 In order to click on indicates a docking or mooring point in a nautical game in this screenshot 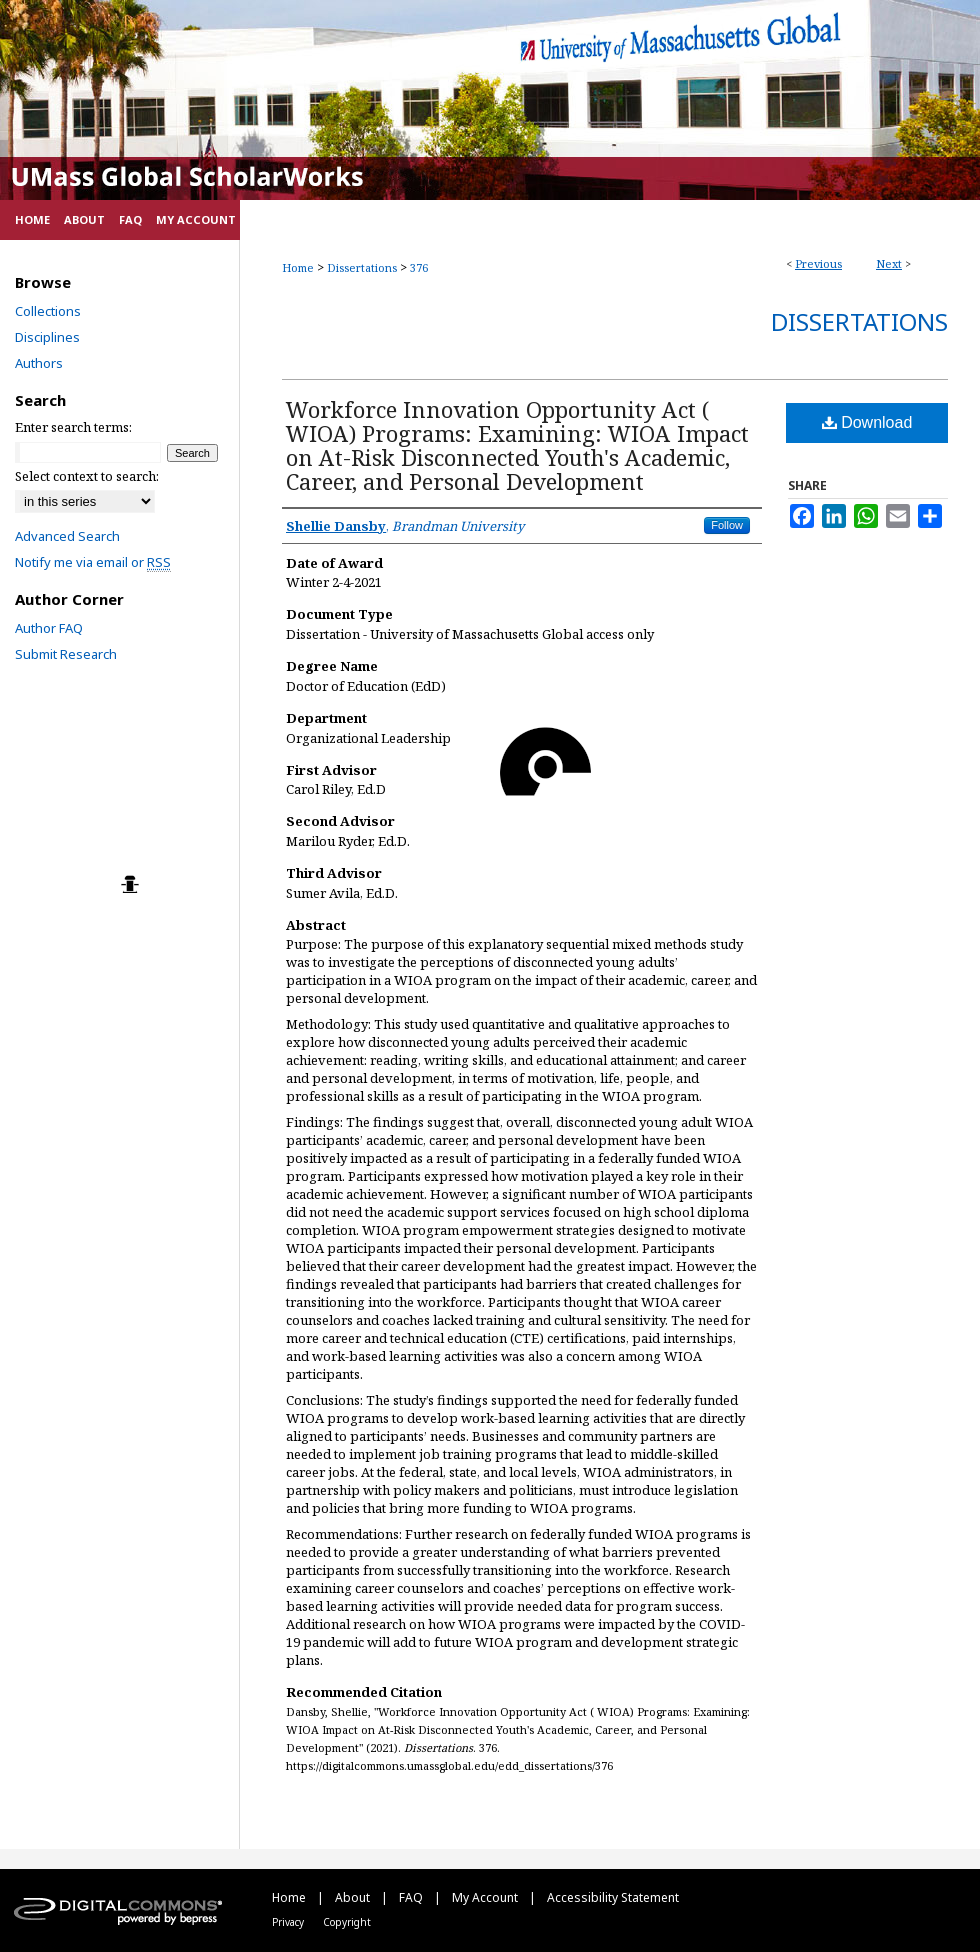, I will do `click(130, 884)`.